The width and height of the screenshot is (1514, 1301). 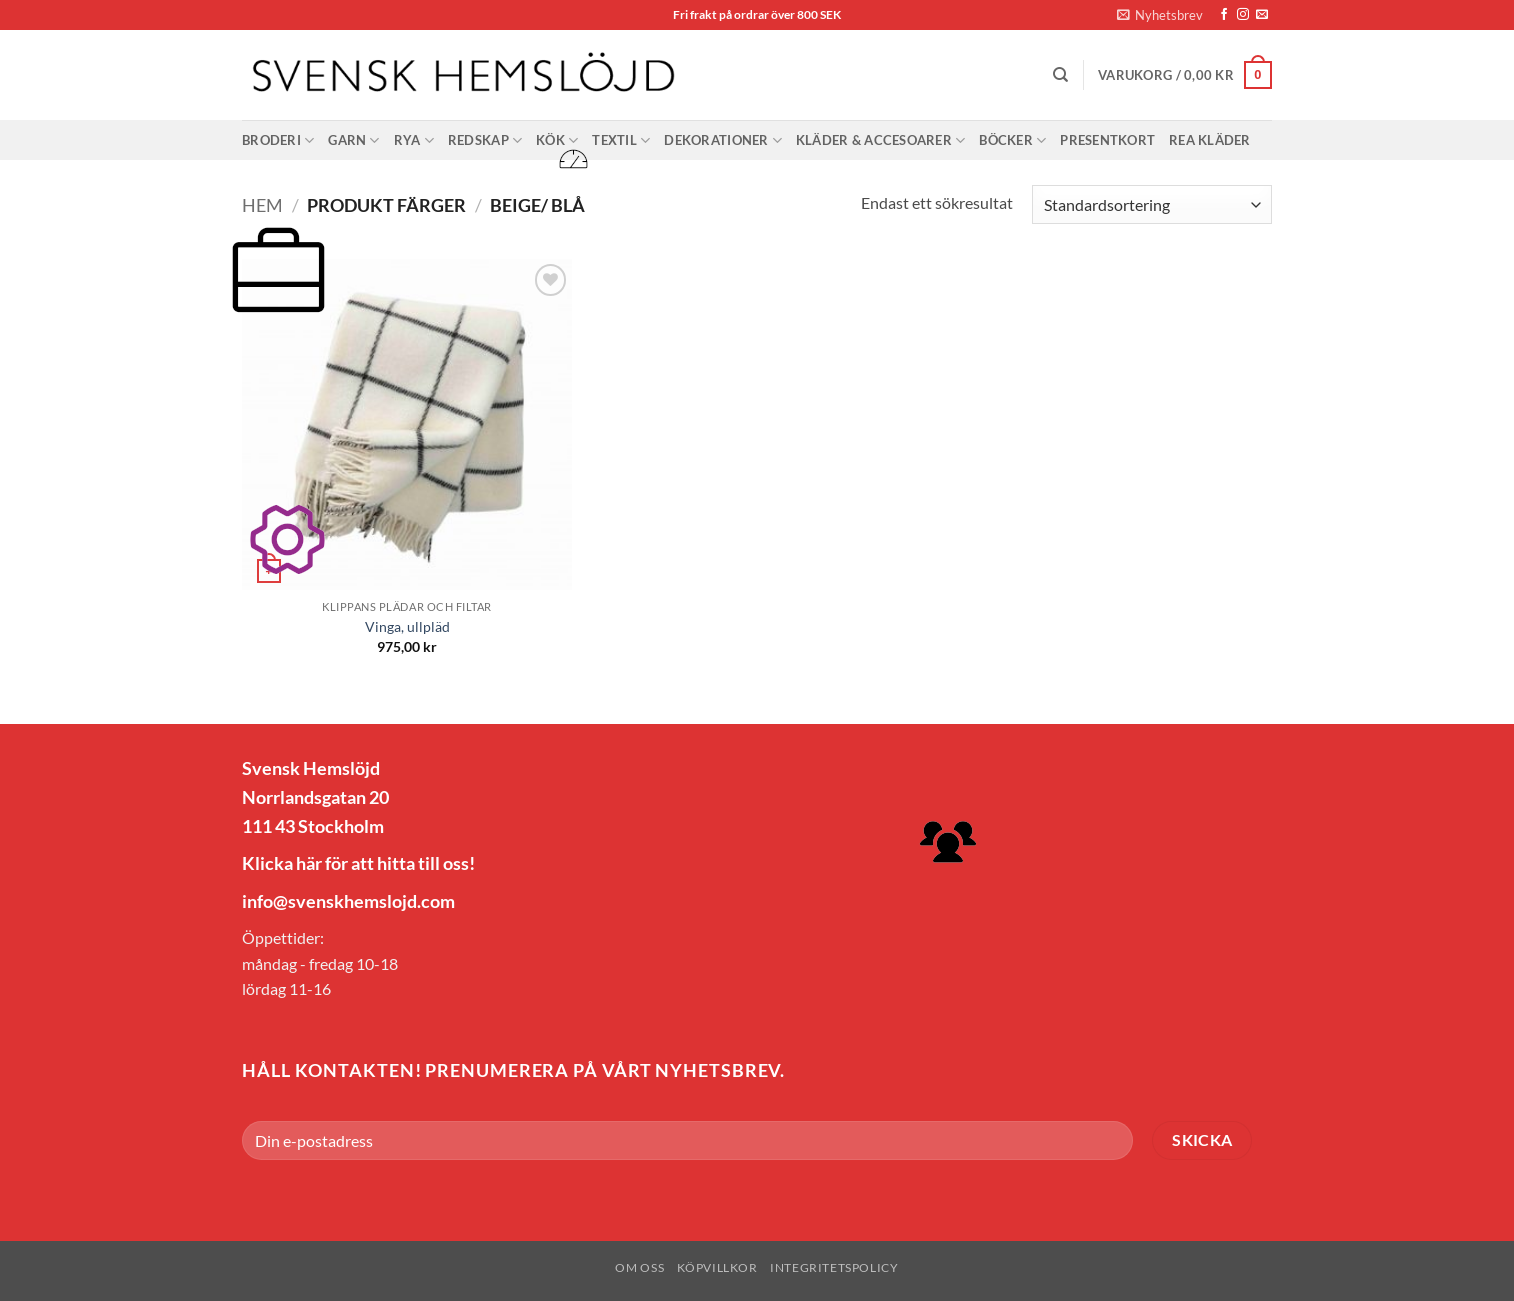 I want to click on view performance or speed metrics, so click(x=573, y=160).